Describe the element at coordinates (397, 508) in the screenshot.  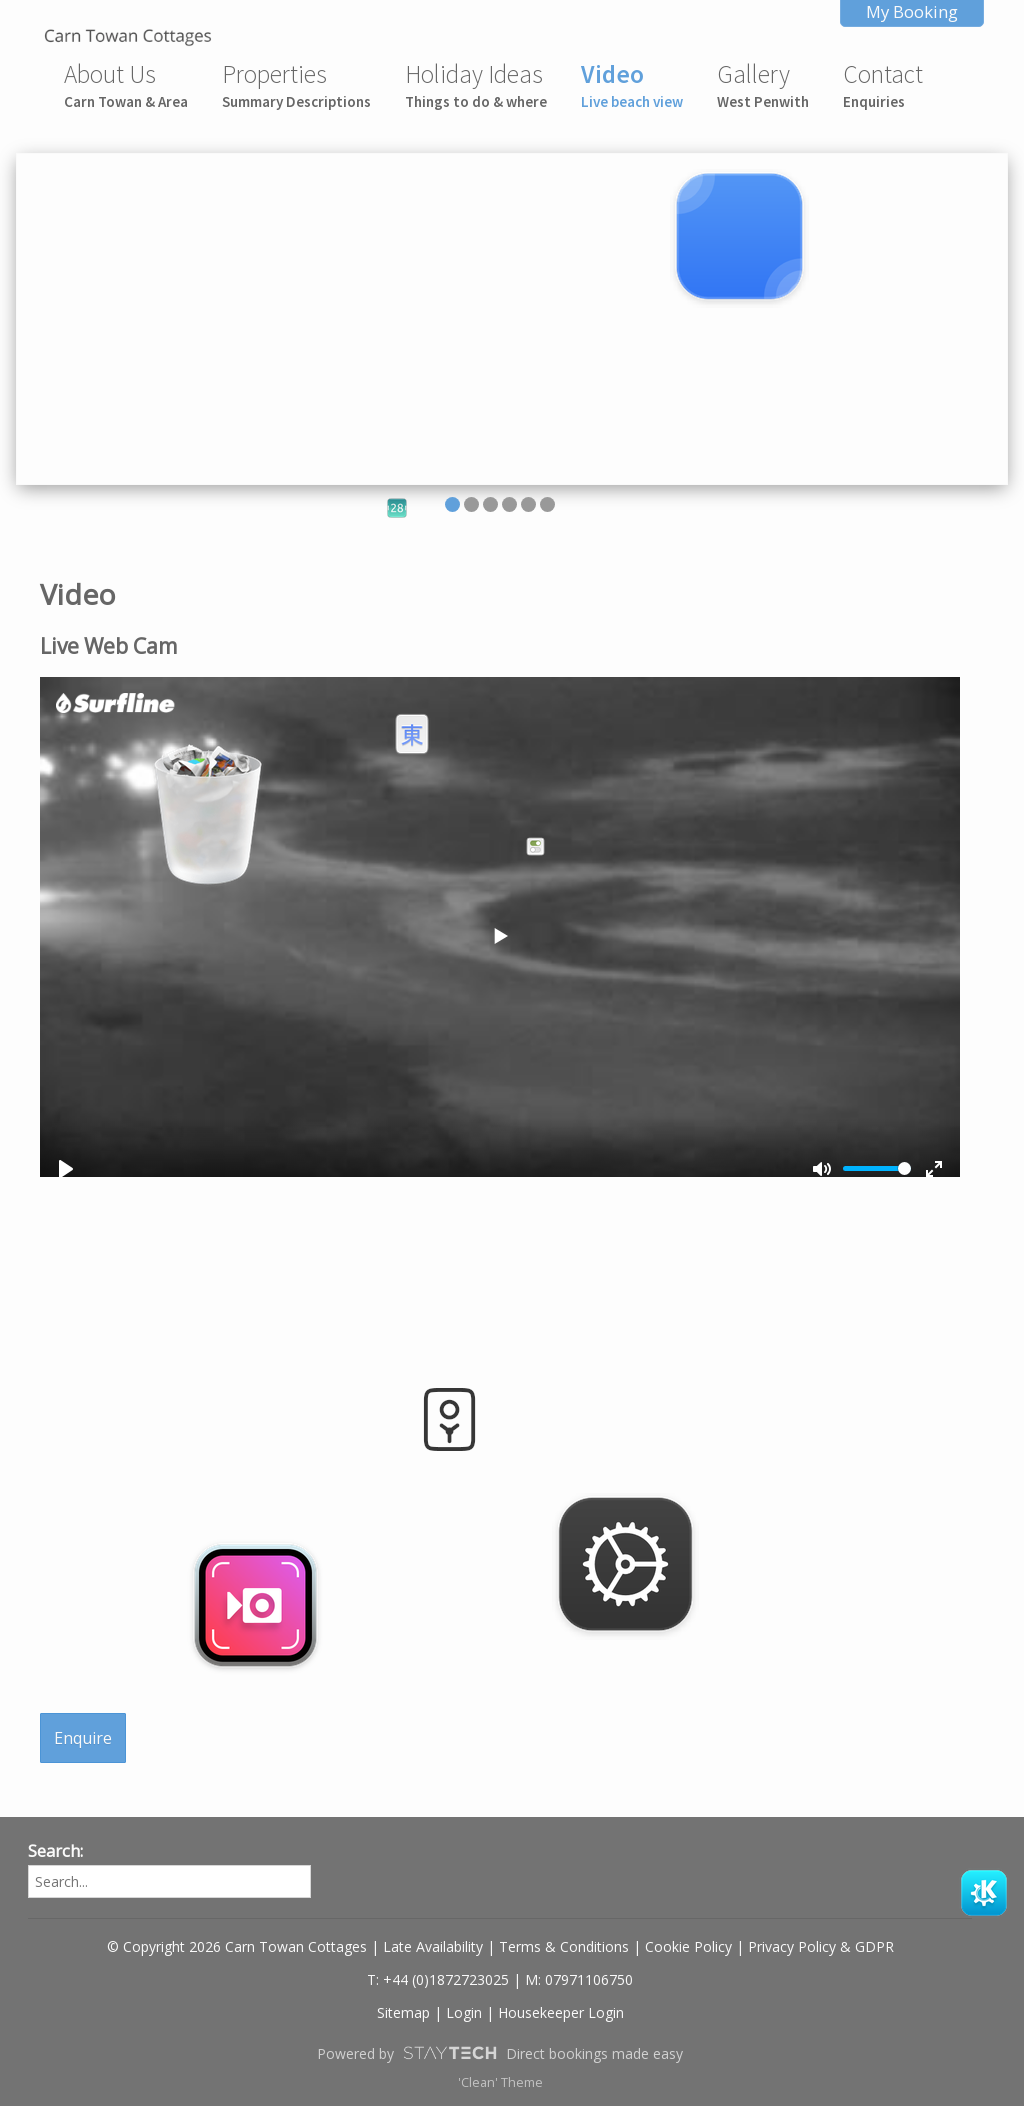
I see `open the calendar app` at that location.